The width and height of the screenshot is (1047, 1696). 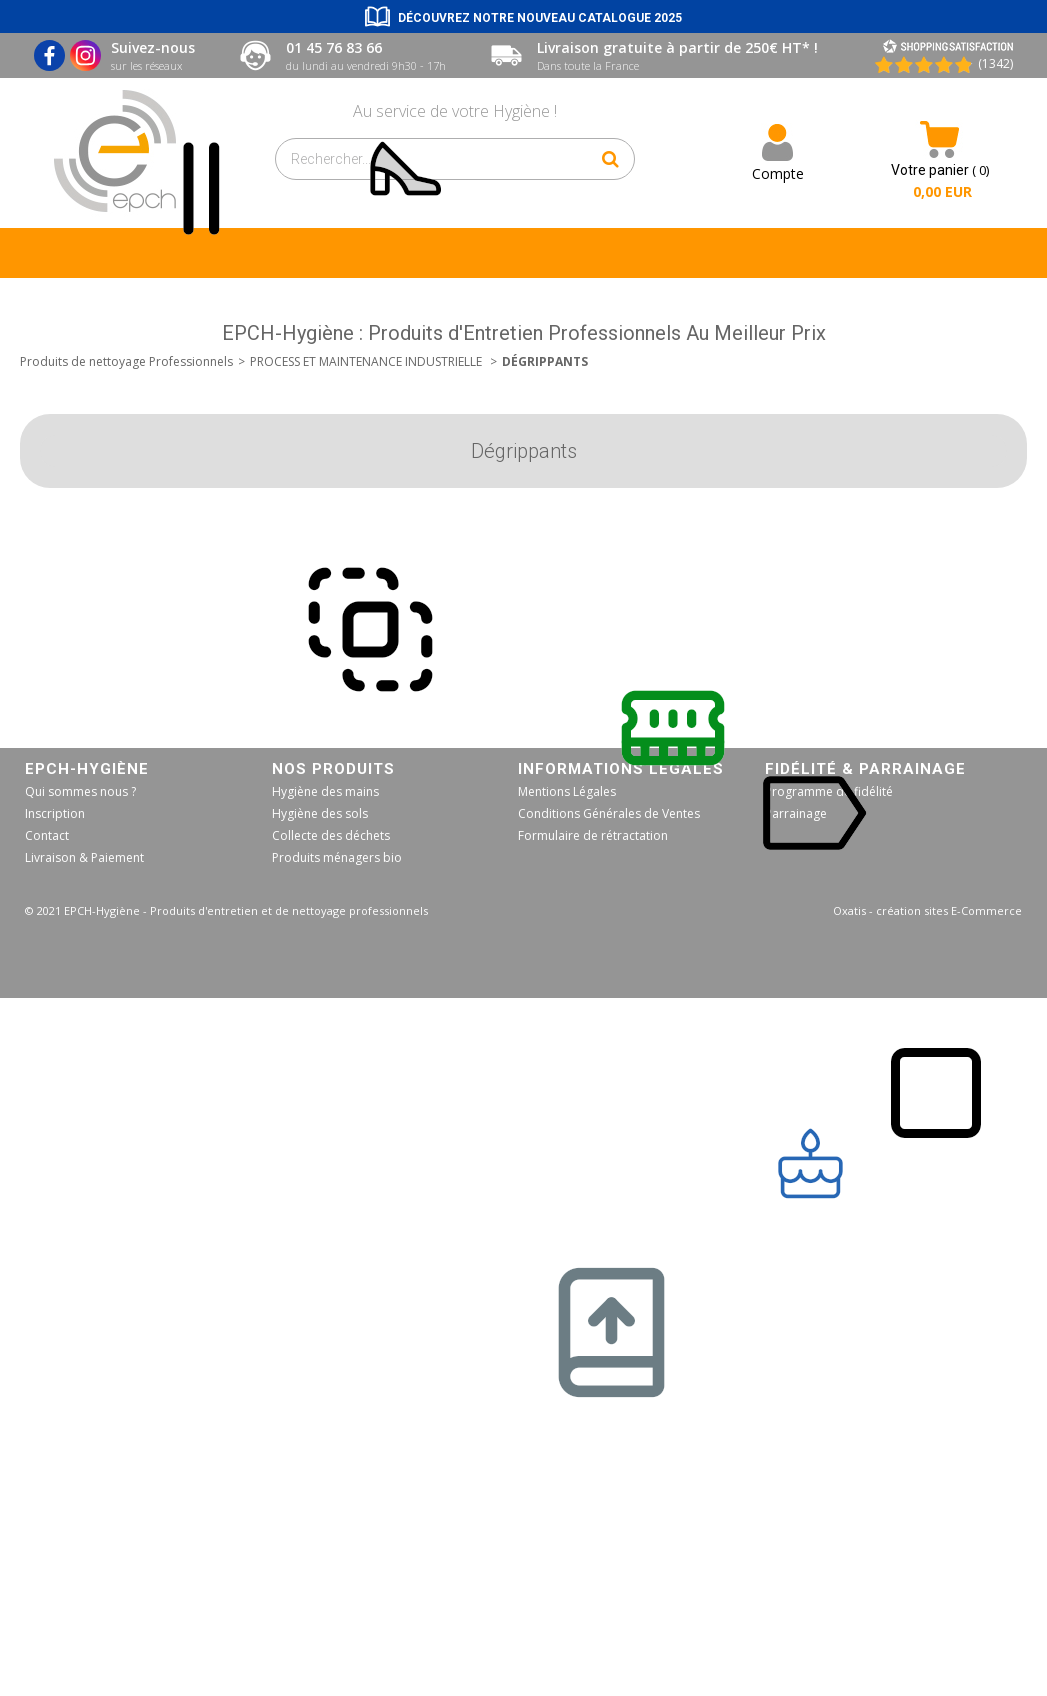 What do you see at coordinates (229, 188) in the screenshot?
I see `indicates a count or tally of two` at bounding box center [229, 188].